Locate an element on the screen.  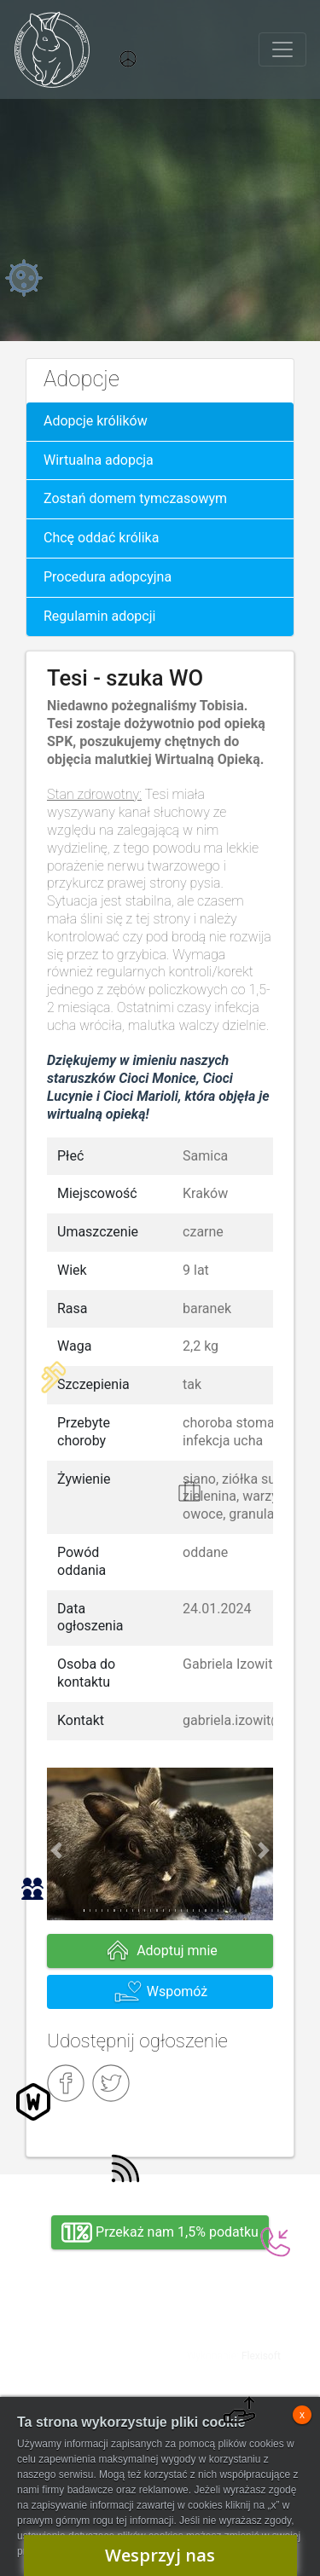
open or access a service starting with "W" is located at coordinates (33, 2102).